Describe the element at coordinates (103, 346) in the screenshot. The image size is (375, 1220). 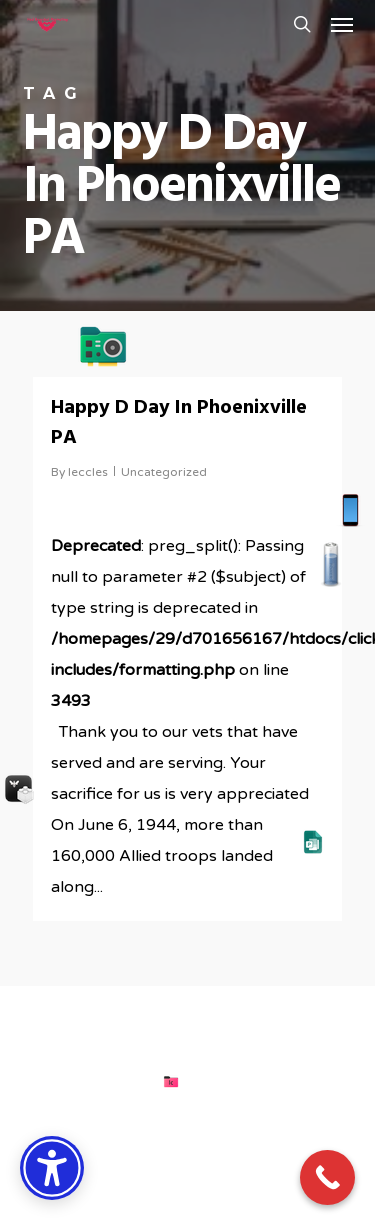
I see `open graphics or image files folder` at that location.